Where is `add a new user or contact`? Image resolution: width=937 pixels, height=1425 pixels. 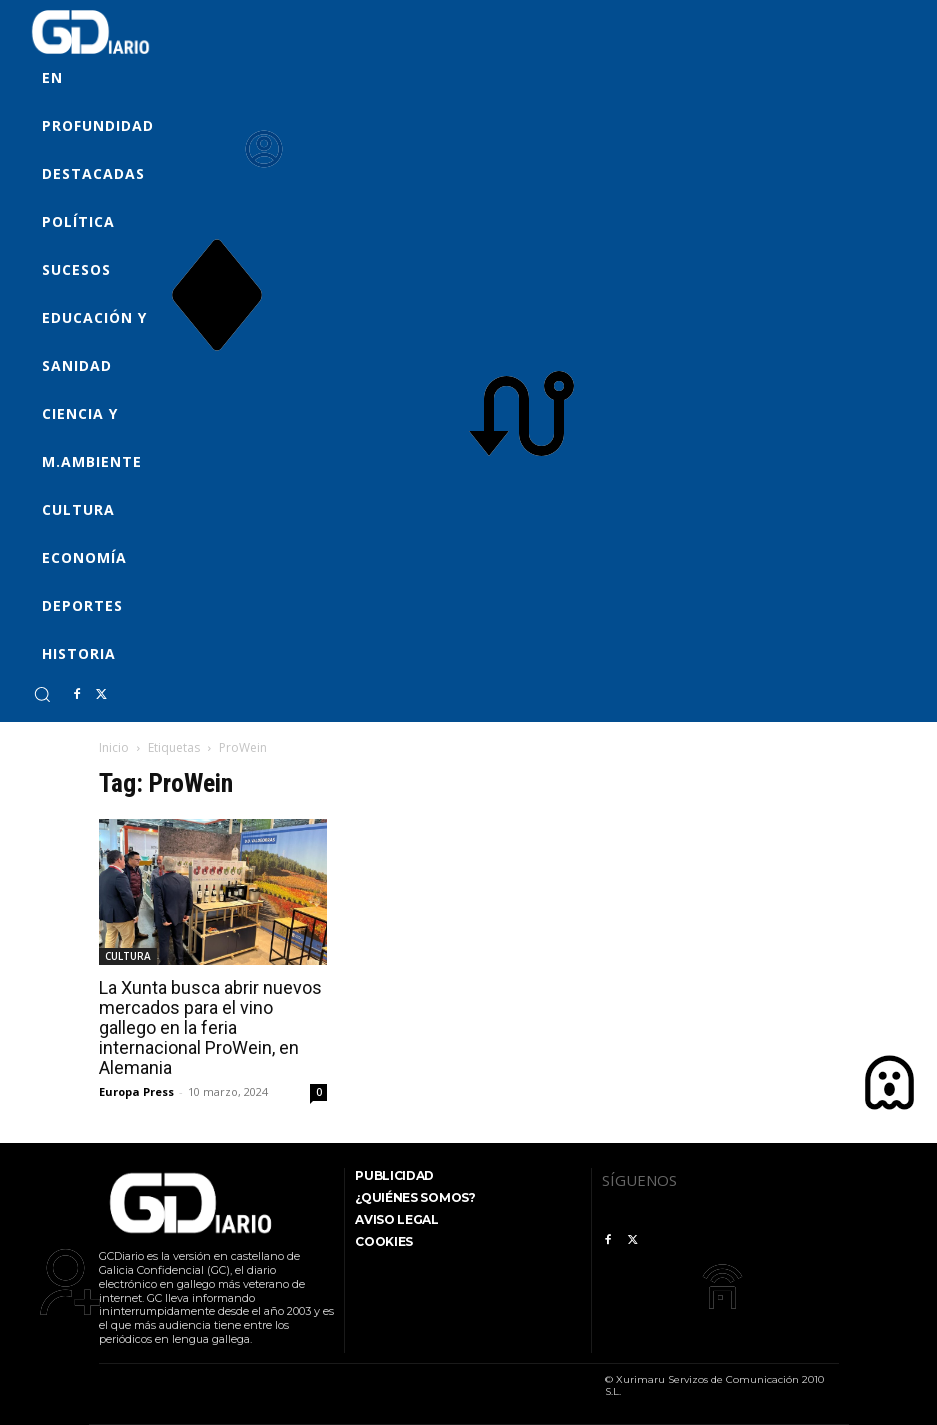 add a new user or contact is located at coordinates (65, 1283).